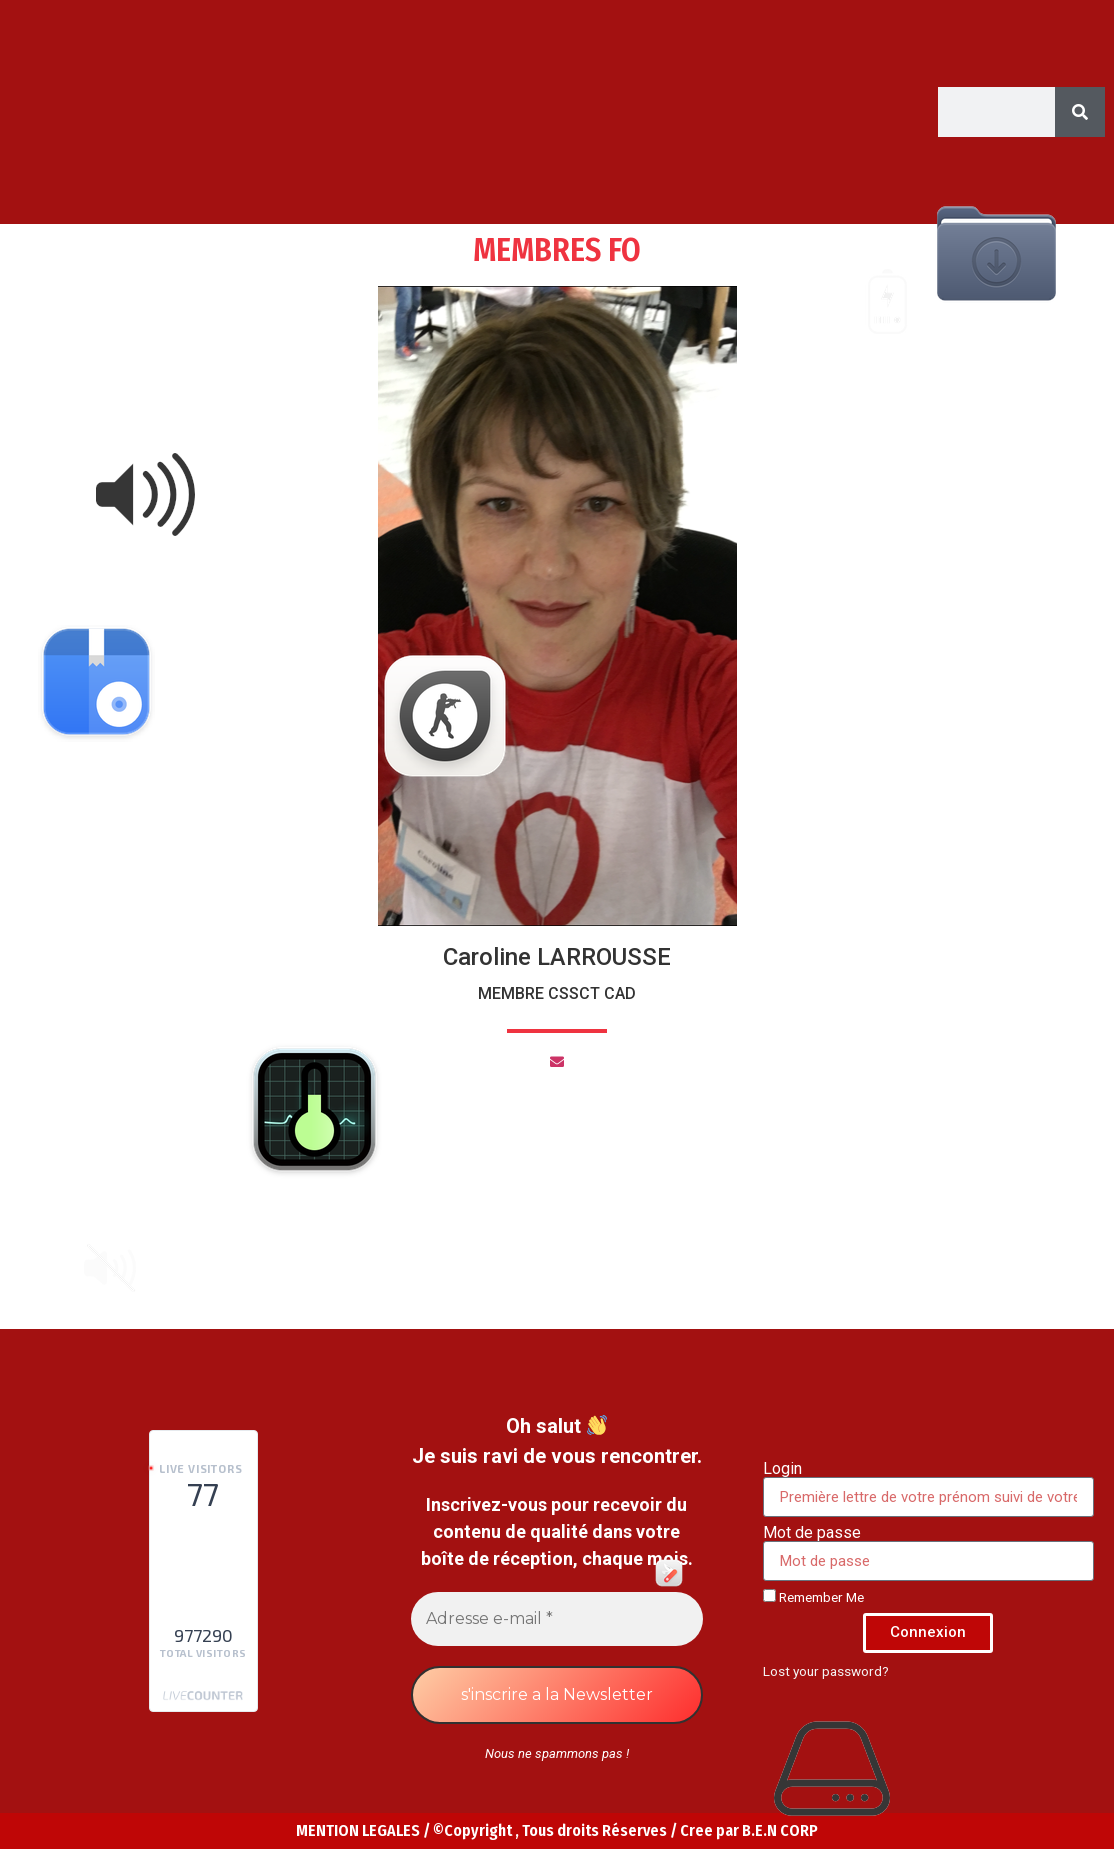  Describe the element at coordinates (96, 683) in the screenshot. I see `access input source or keyboard layout settings` at that location.